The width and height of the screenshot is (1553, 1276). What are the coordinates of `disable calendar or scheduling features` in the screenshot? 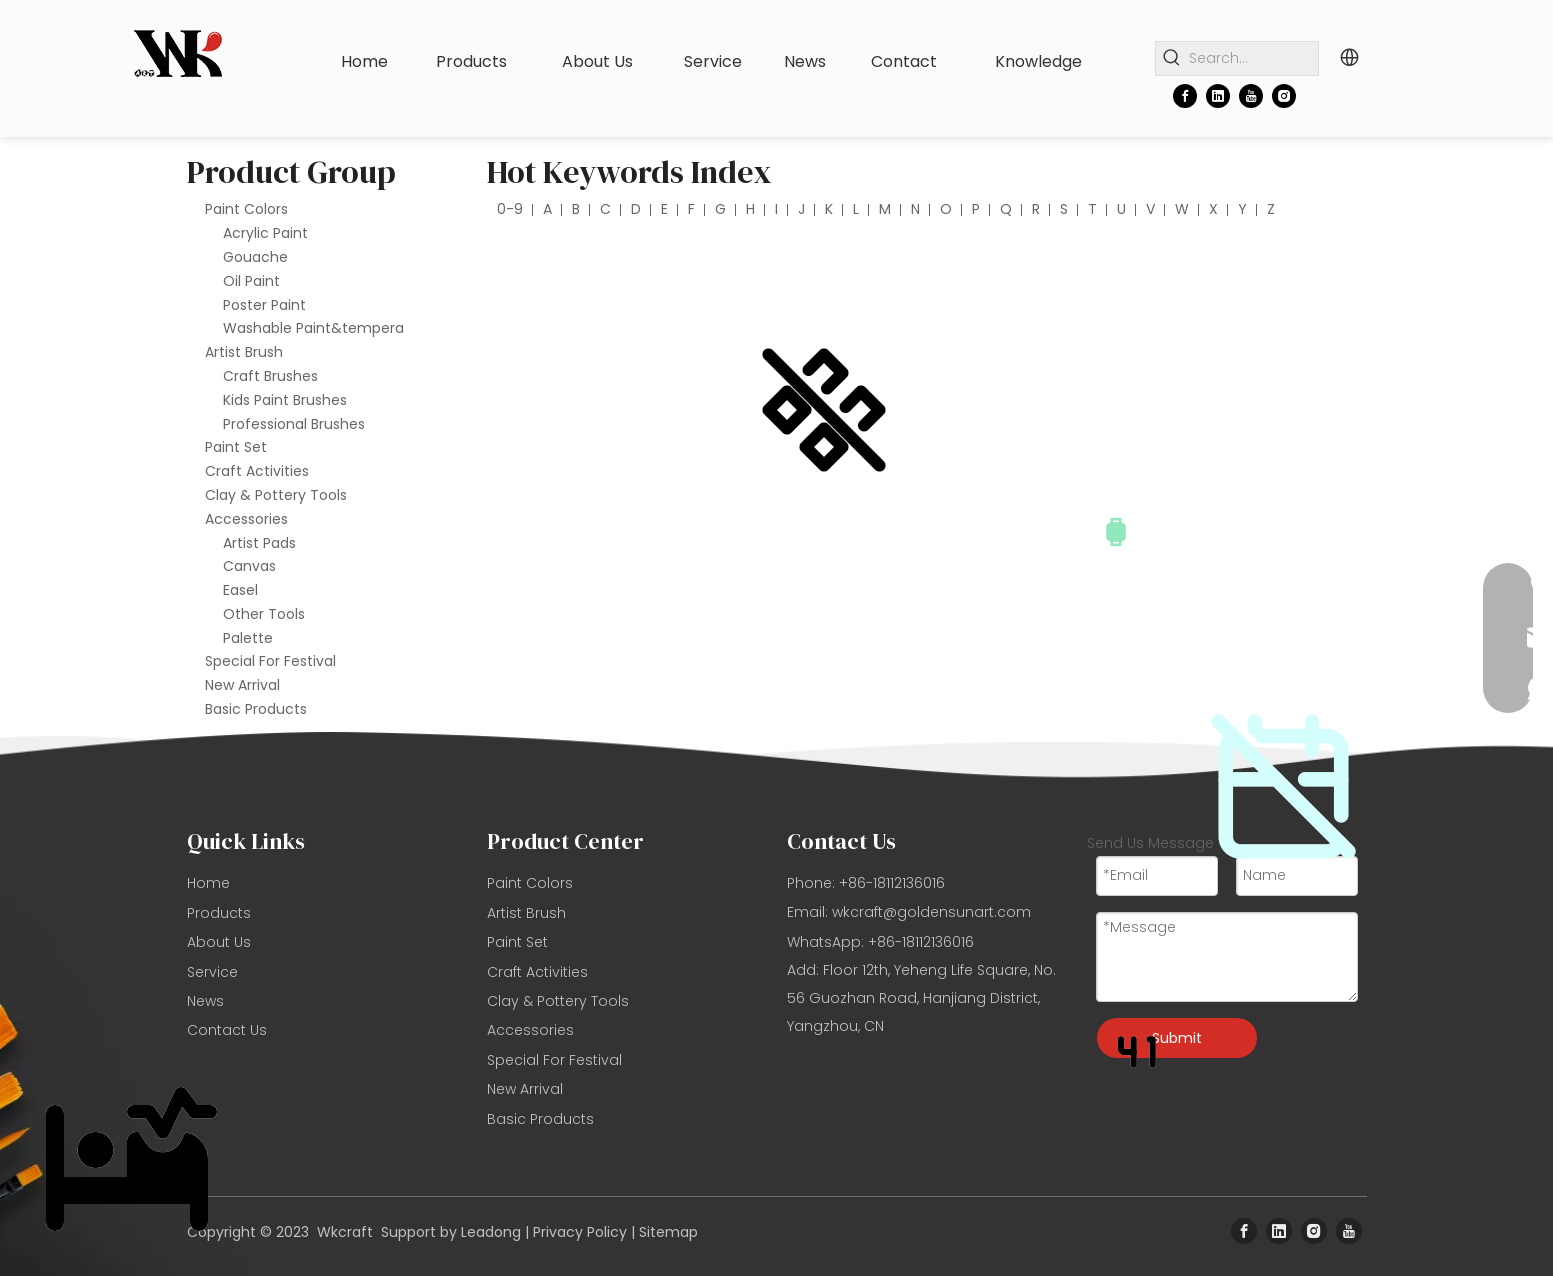 It's located at (1283, 786).